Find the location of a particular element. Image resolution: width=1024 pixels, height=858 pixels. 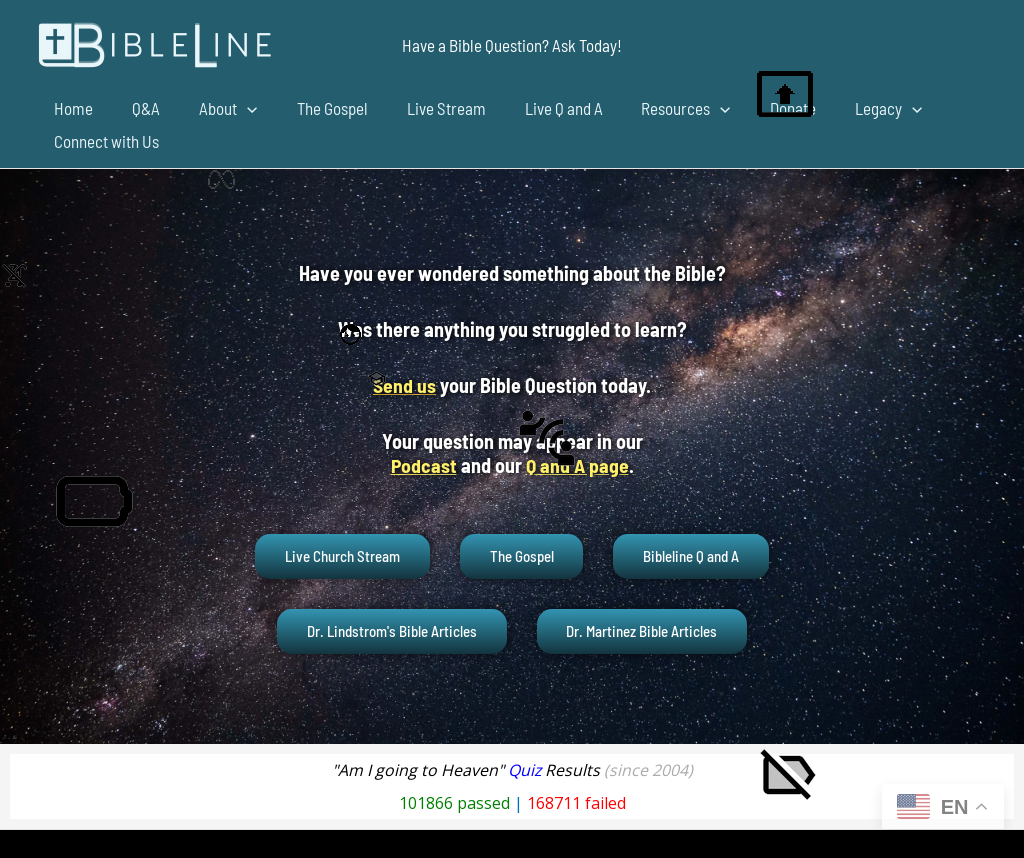

Meta company logo is located at coordinates (221, 179).